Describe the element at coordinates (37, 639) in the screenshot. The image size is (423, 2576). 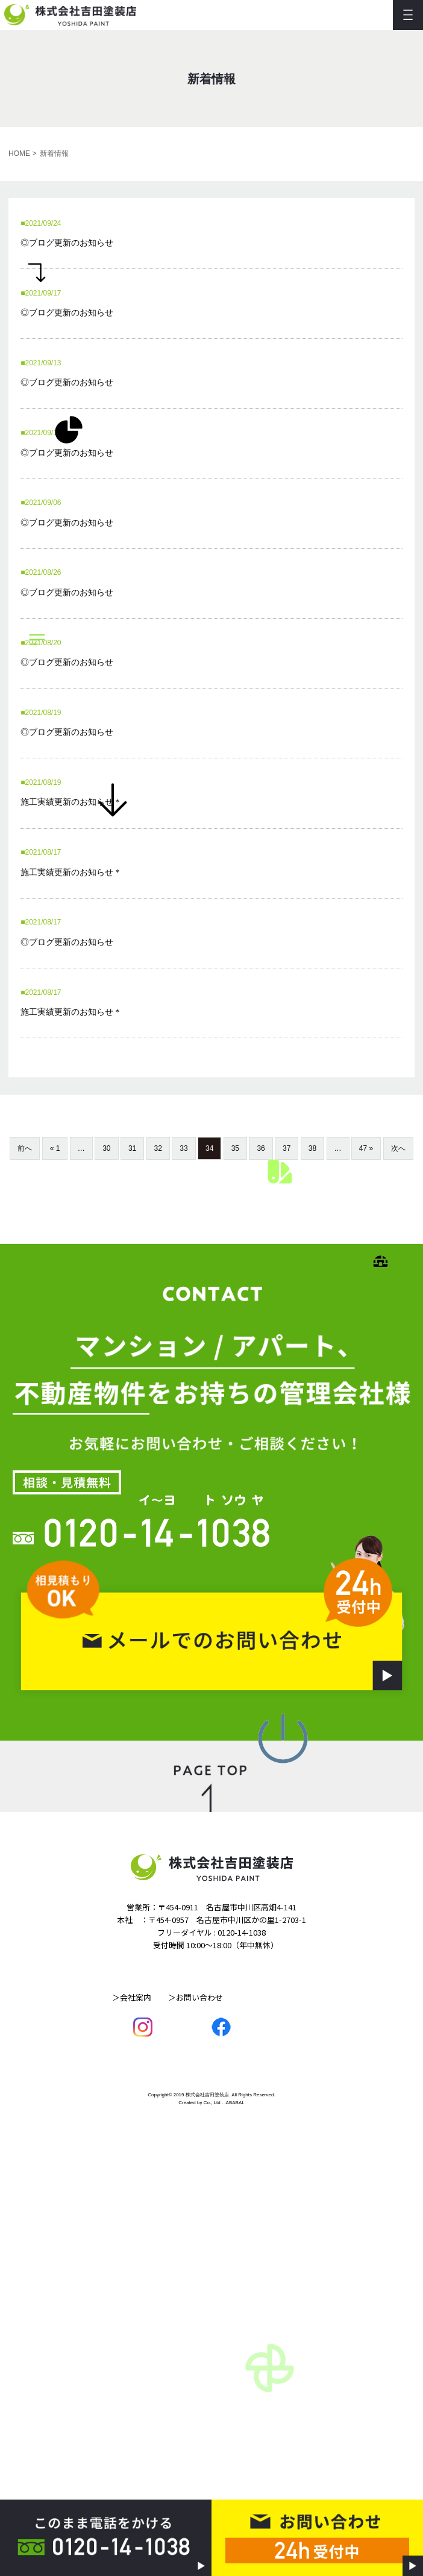
I see `open navigation menu` at that location.